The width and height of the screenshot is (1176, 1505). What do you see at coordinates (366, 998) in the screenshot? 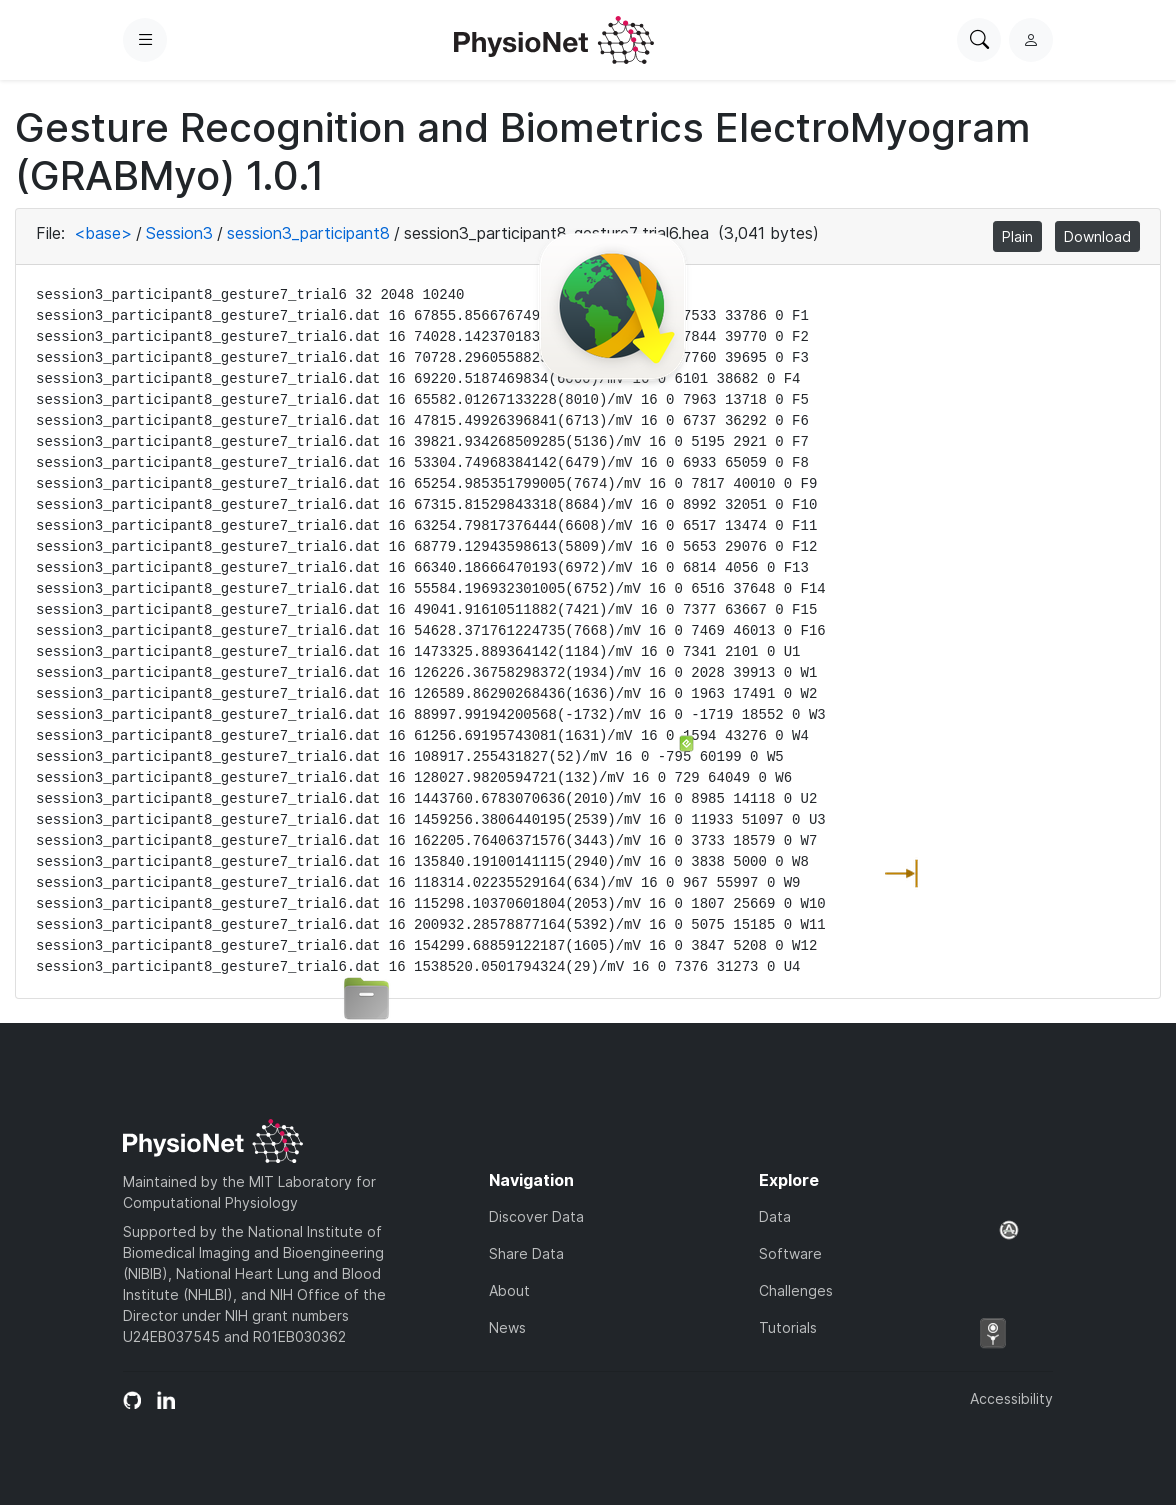
I see `open the file manager application` at bounding box center [366, 998].